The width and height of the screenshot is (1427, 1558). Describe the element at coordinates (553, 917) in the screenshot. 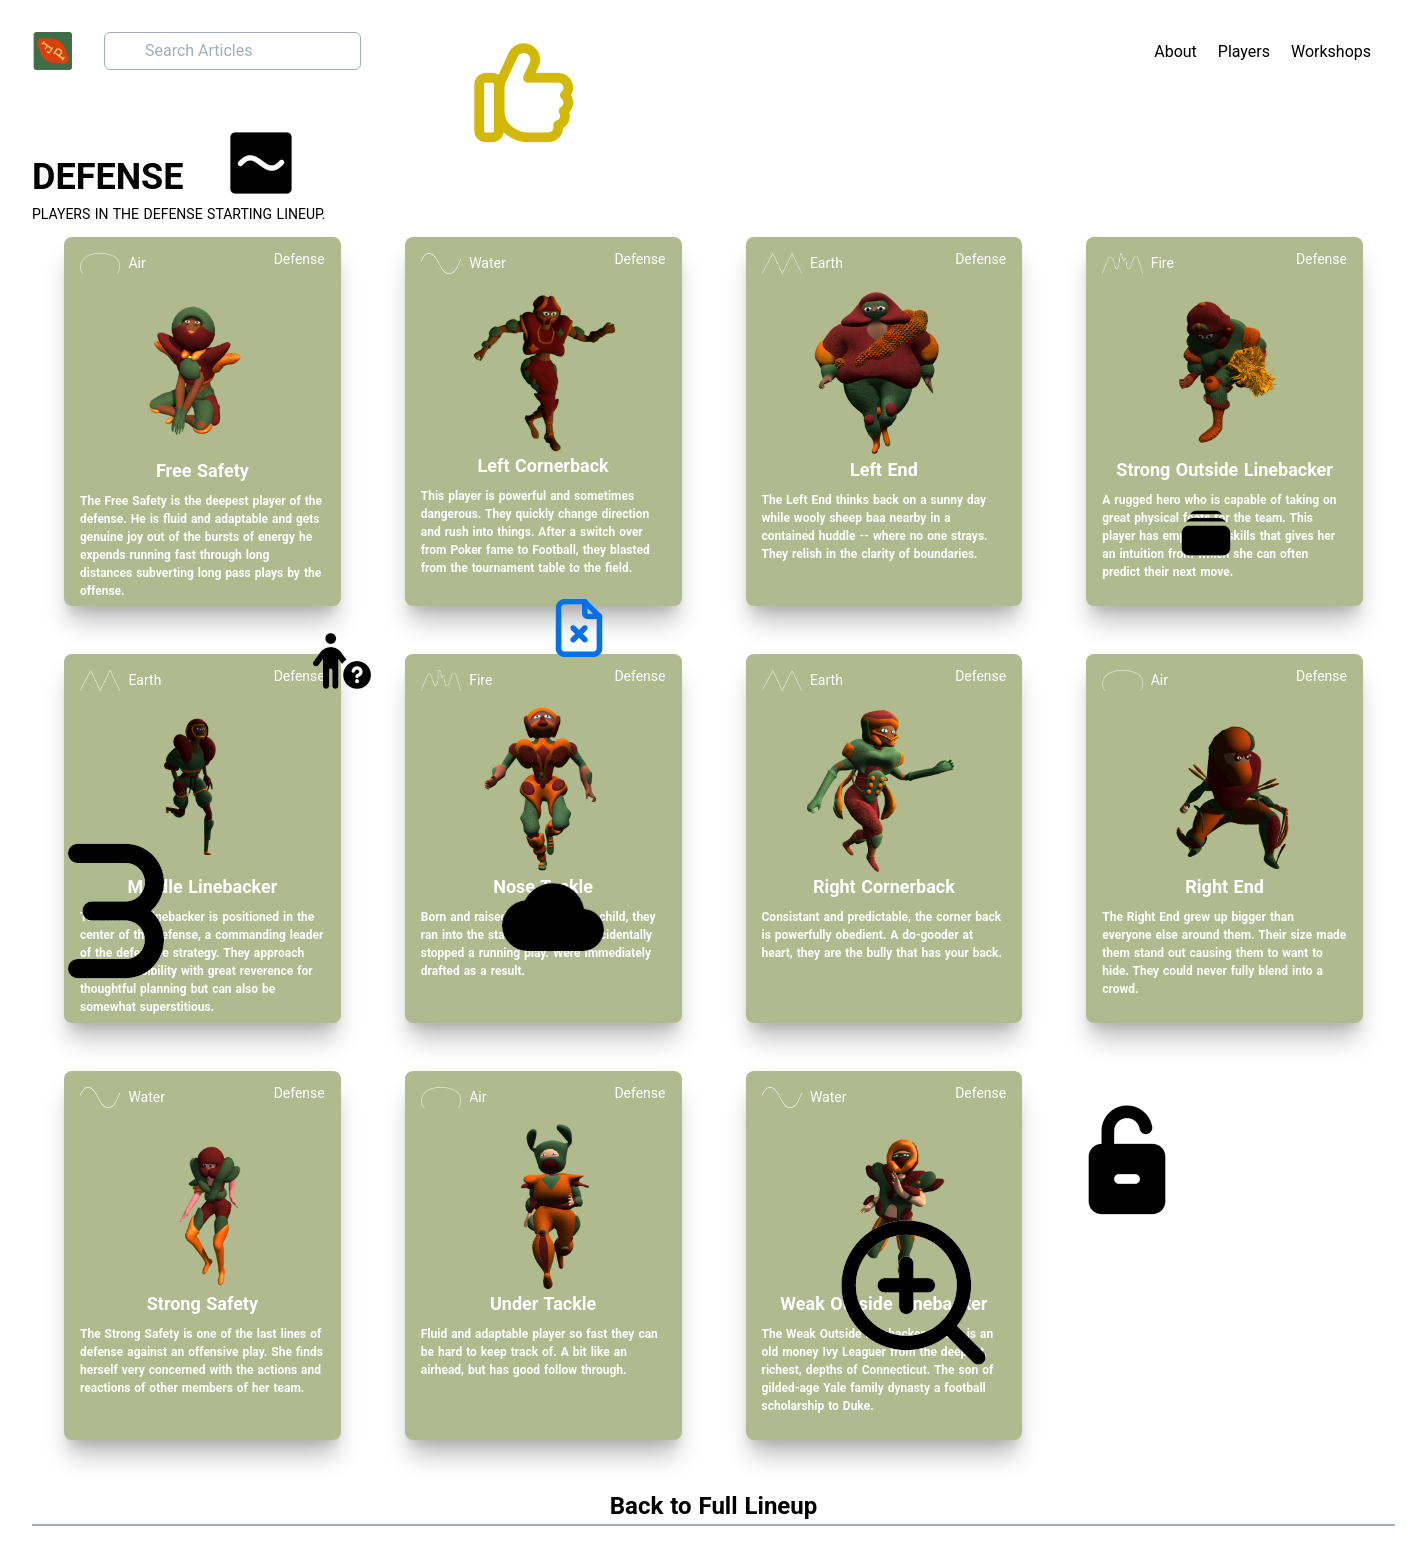

I see `indicates cloudy weather conditions` at that location.